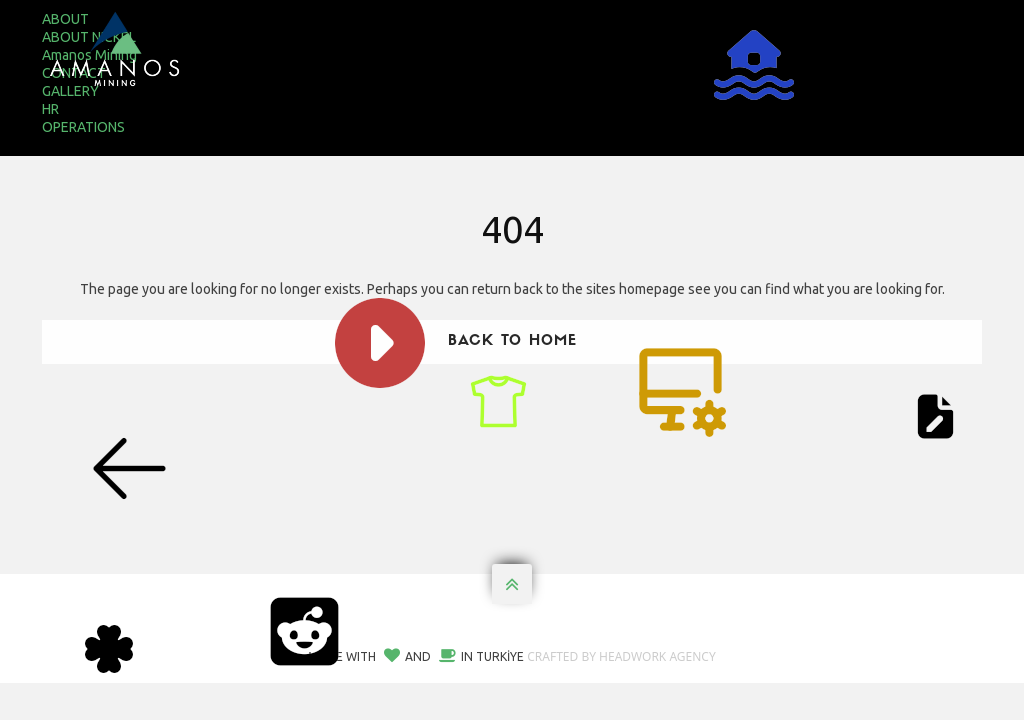 The width and height of the screenshot is (1024, 720). Describe the element at coordinates (129, 468) in the screenshot. I see `go back to the previous screen` at that location.